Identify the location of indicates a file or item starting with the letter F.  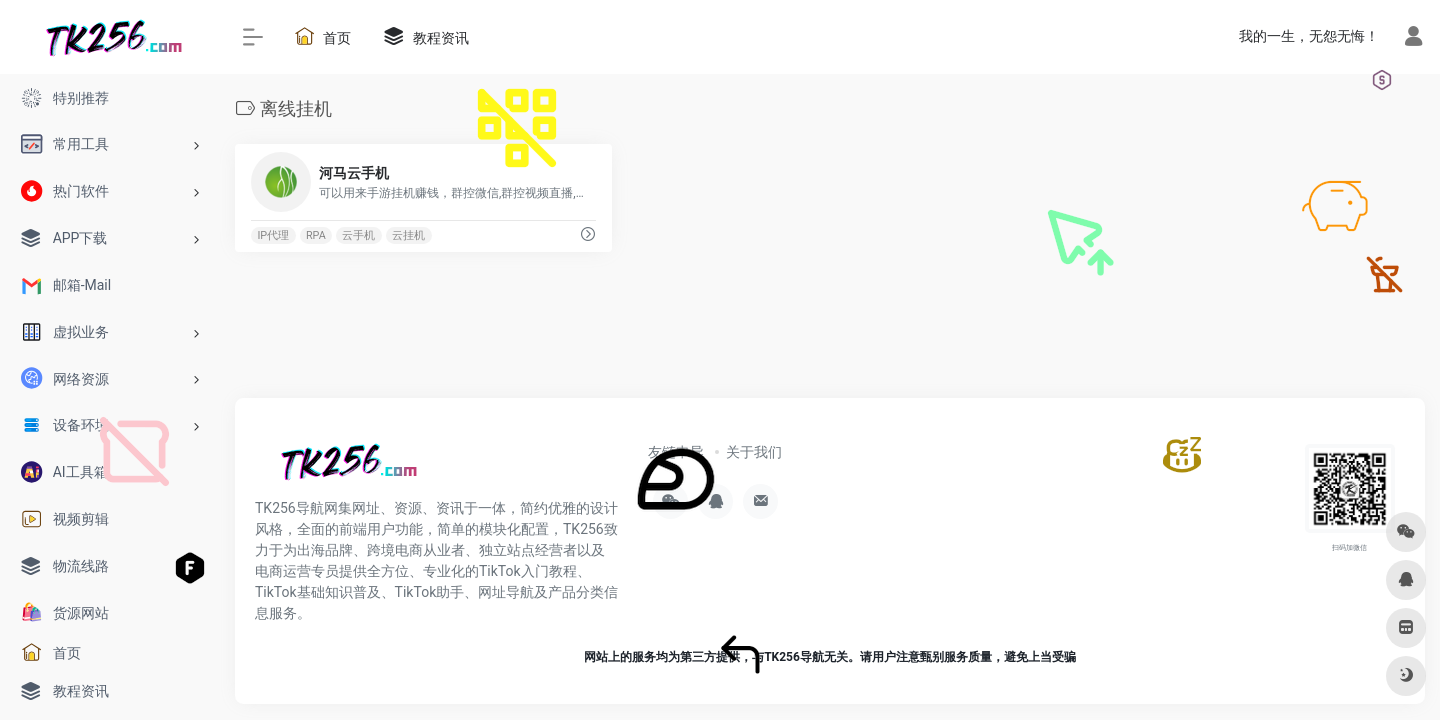
(190, 568).